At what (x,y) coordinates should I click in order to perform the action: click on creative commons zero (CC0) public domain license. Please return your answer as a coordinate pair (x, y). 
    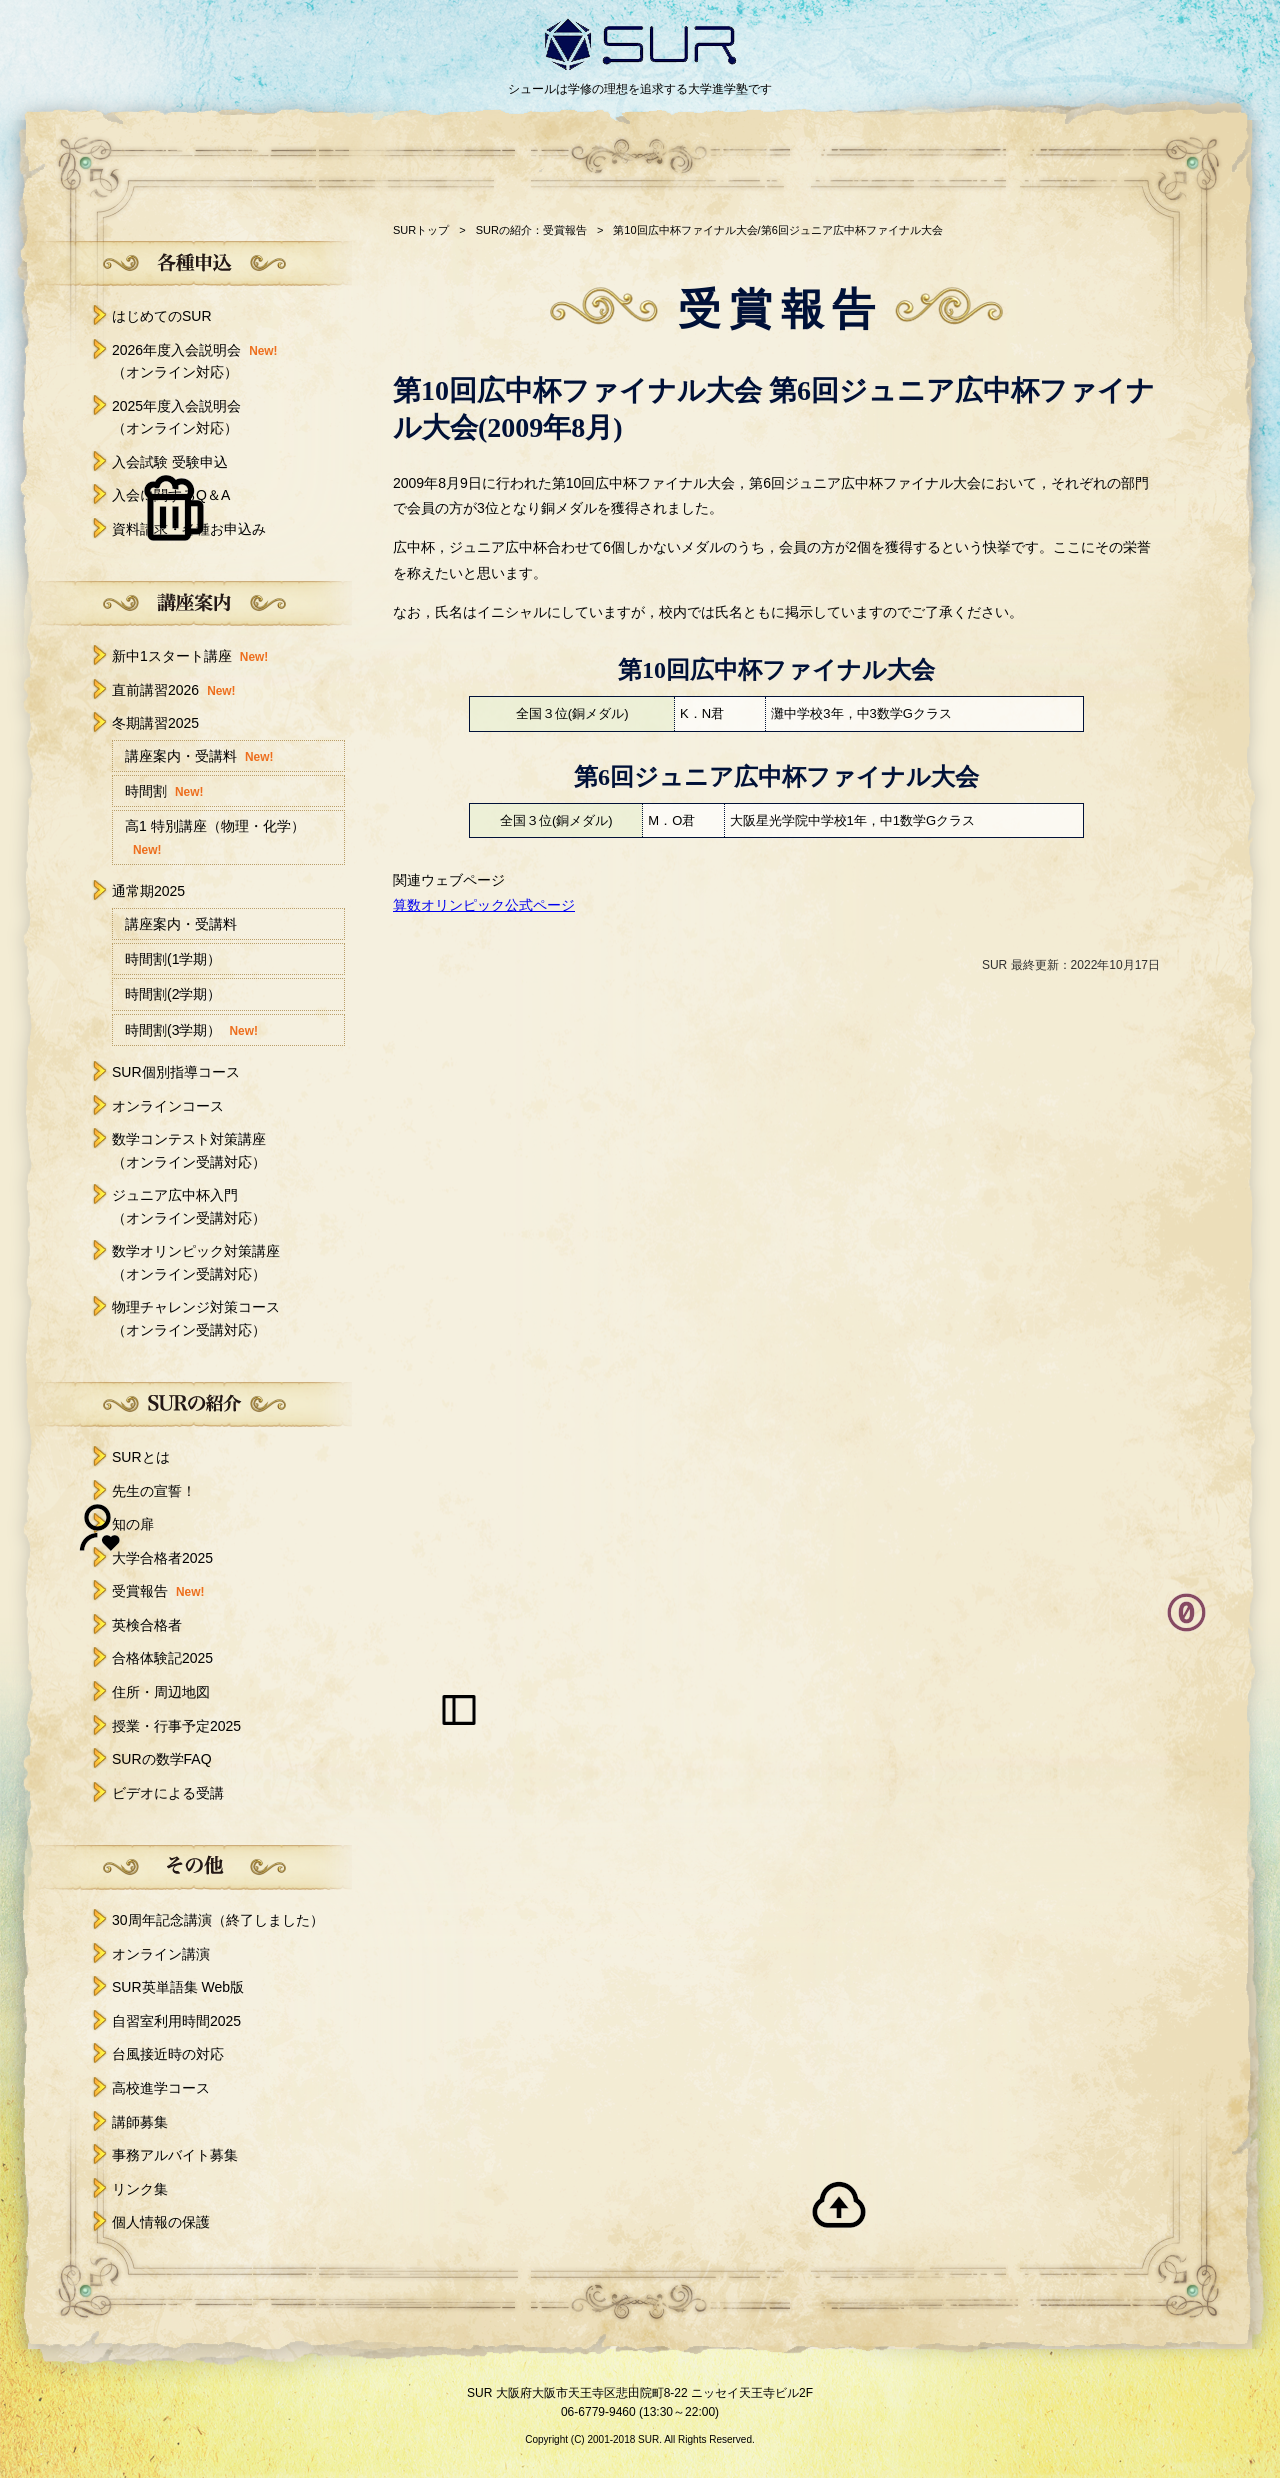
    Looking at the image, I should click on (1186, 1612).